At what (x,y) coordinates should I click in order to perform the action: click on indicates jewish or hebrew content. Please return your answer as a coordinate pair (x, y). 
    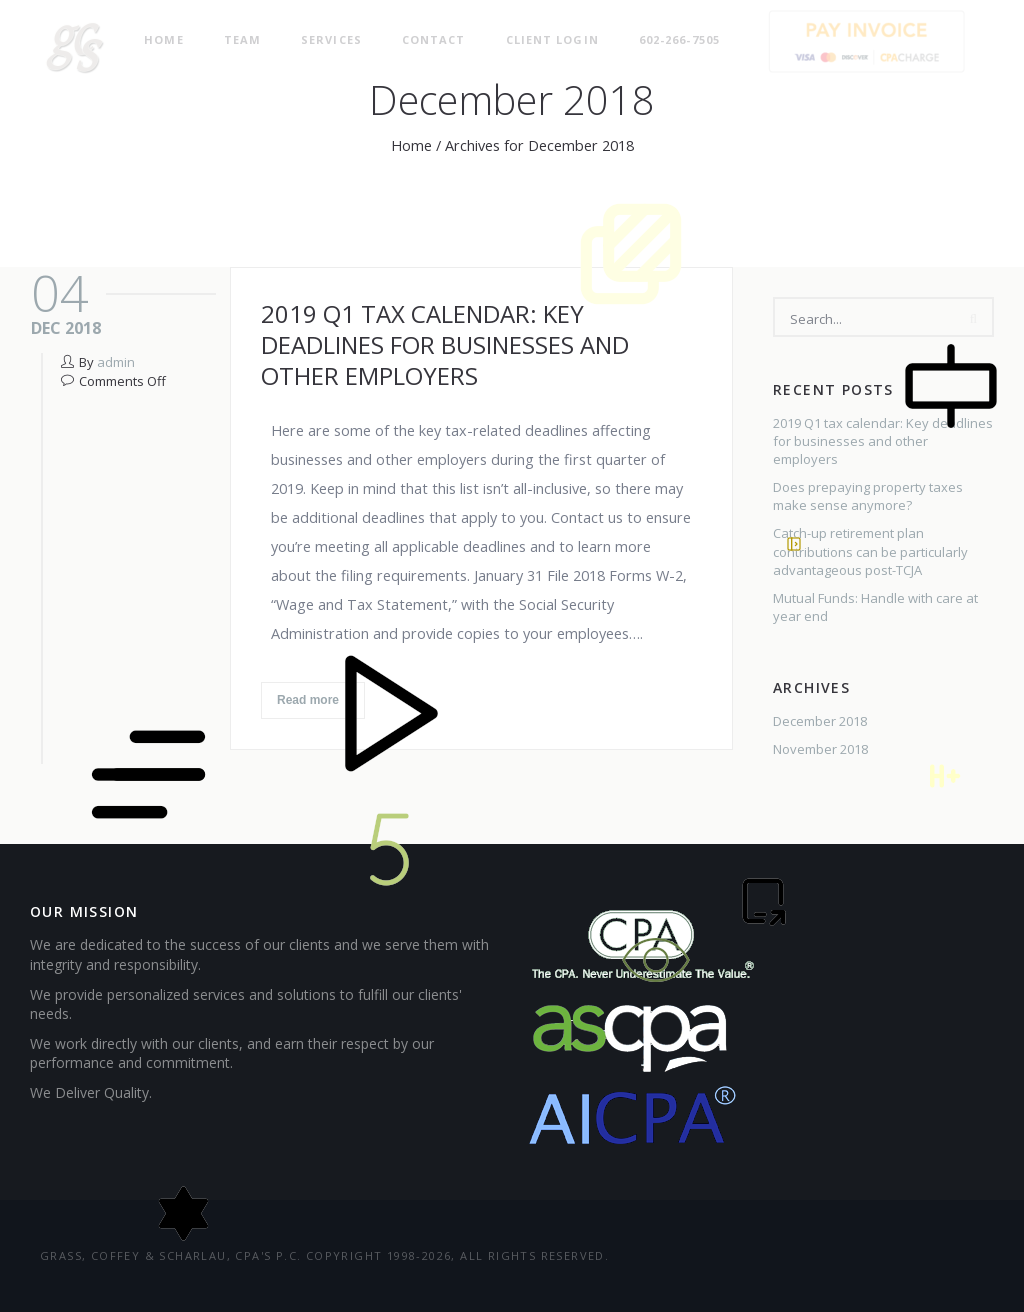
    Looking at the image, I should click on (183, 1213).